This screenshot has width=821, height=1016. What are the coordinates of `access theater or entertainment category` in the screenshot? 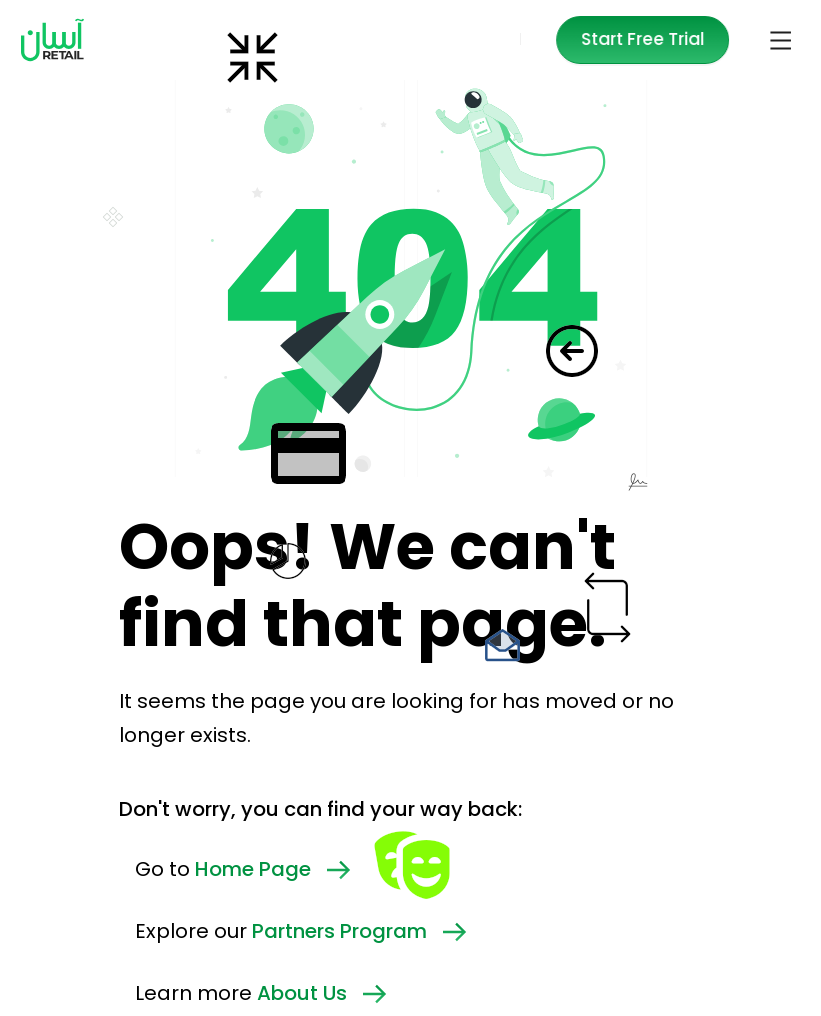 It's located at (413, 865).